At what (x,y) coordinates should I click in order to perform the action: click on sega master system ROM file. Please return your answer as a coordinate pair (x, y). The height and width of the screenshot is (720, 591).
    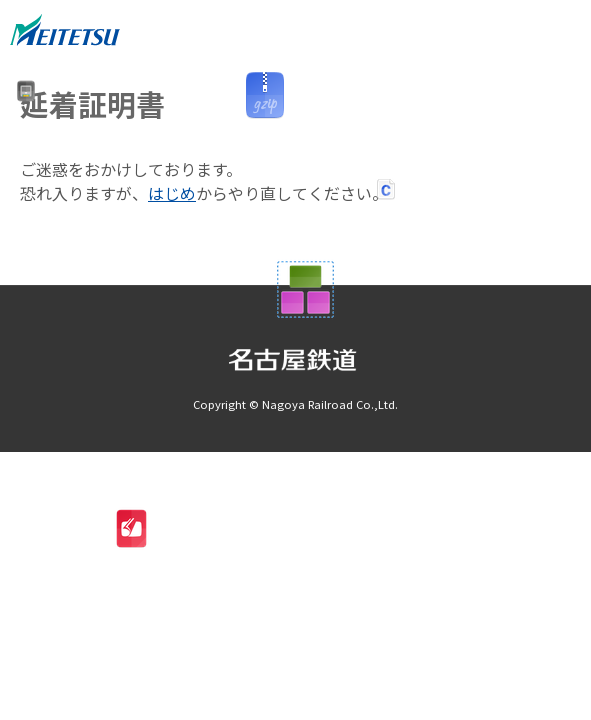
    Looking at the image, I should click on (26, 91).